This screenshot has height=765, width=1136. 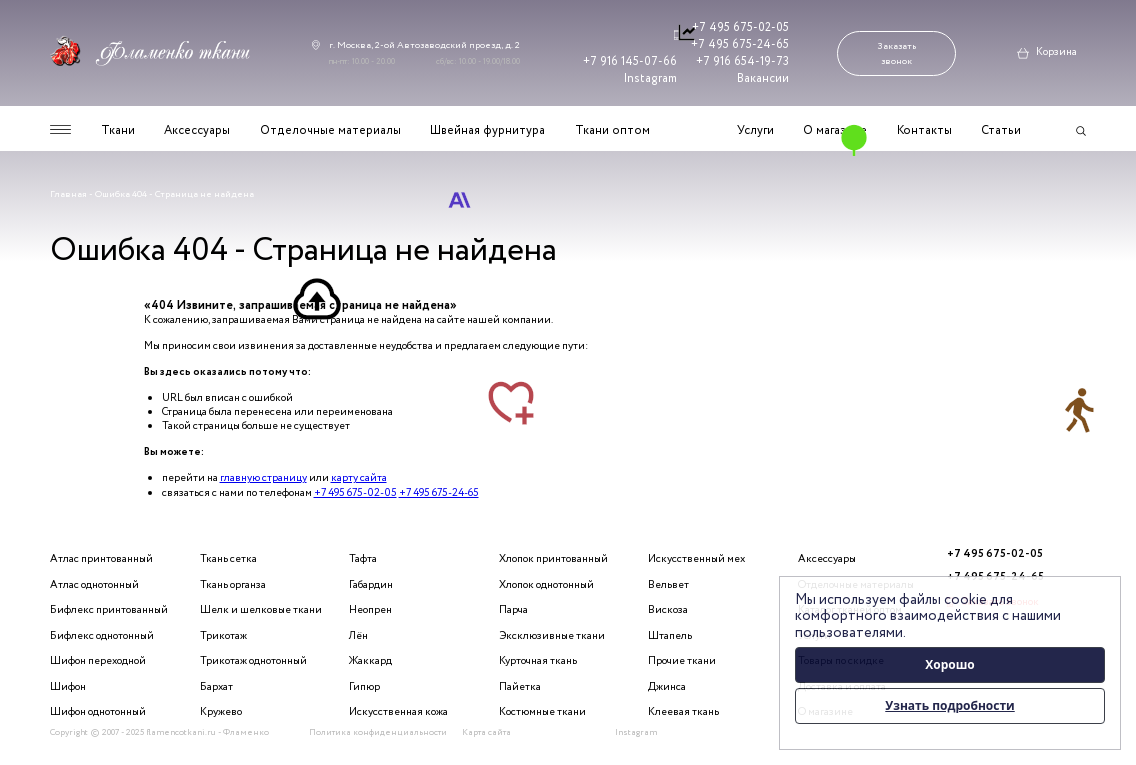 What do you see at coordinates (1079, 410) in the screenshot?
I see `select walking directions` at bounding box center [1079, 410].